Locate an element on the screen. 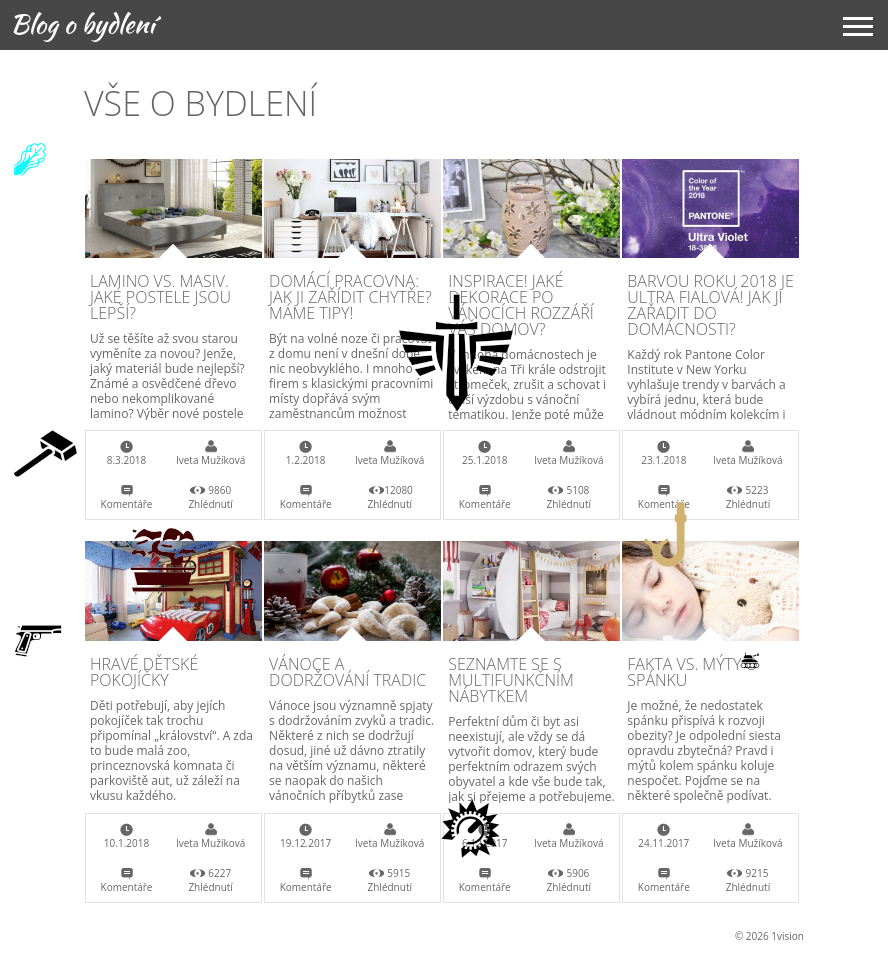 The height and width of the screenshot is (953, 888). select handgun weapon in game inventory is located at coordinates (38, 641).